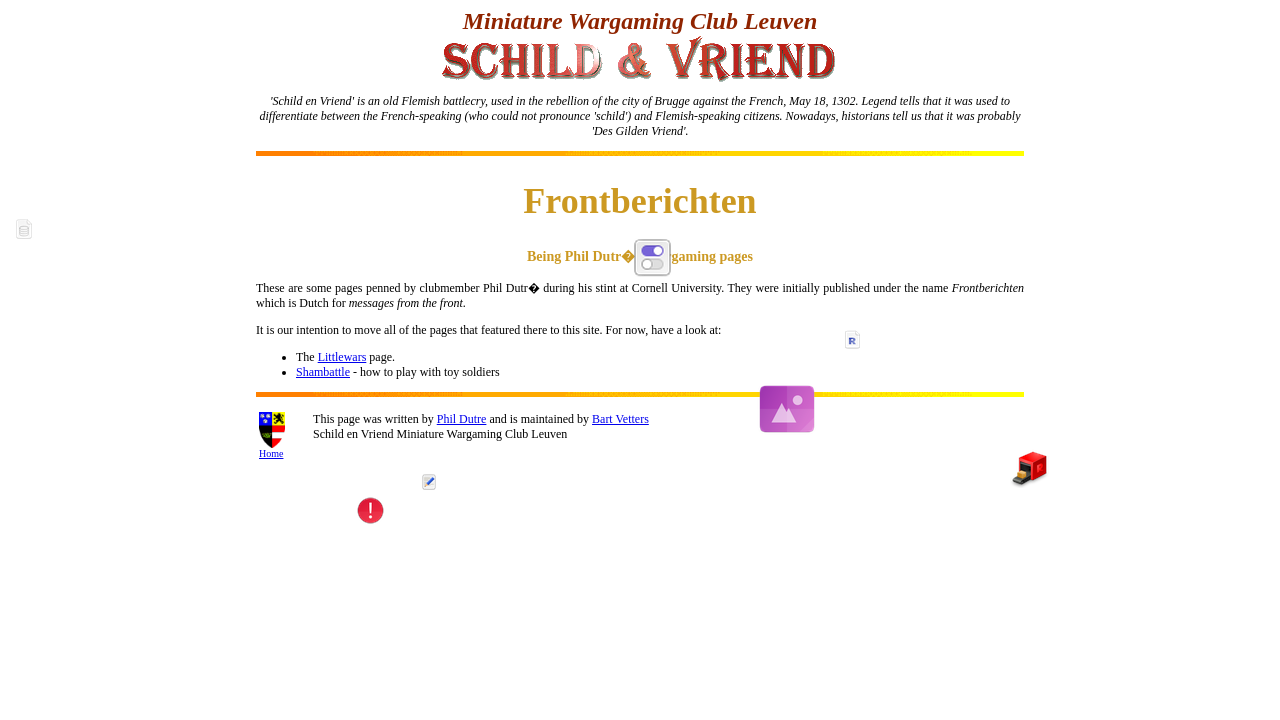 This screenshot has width=1280, height=720. I want to click on an R programming language source file, so click(852, 339).